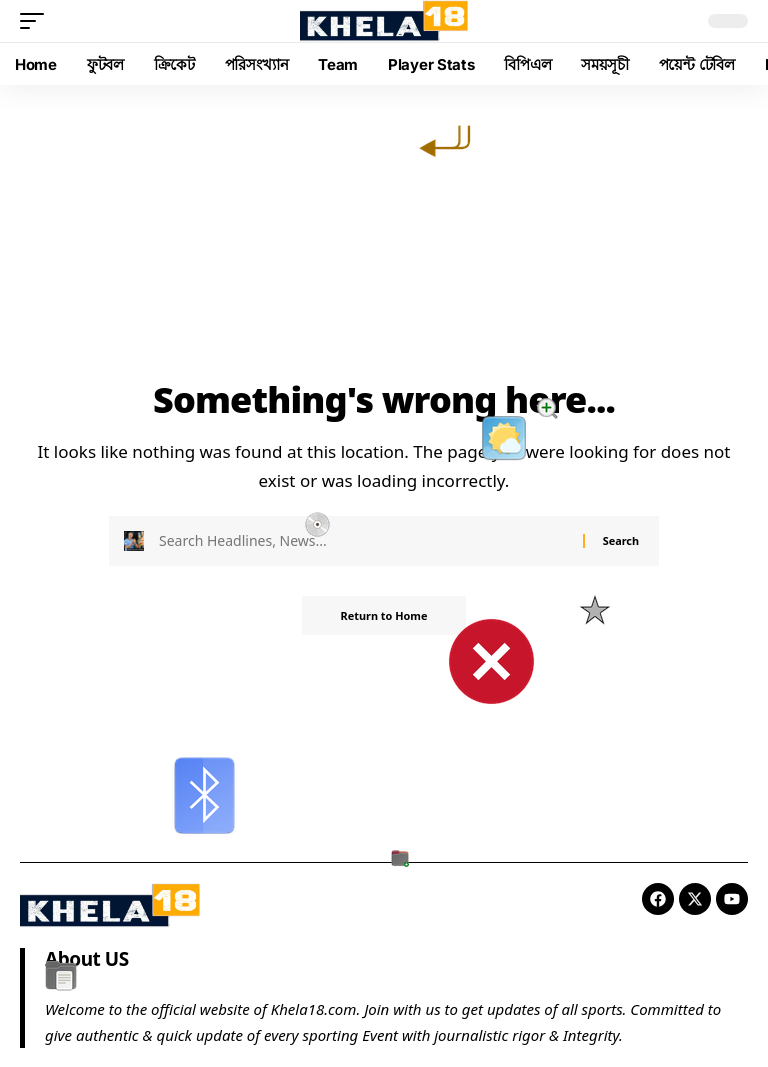 The image size is (768, 1067). I want to click on reply to all recipients in an email thread, so click(444, 141).